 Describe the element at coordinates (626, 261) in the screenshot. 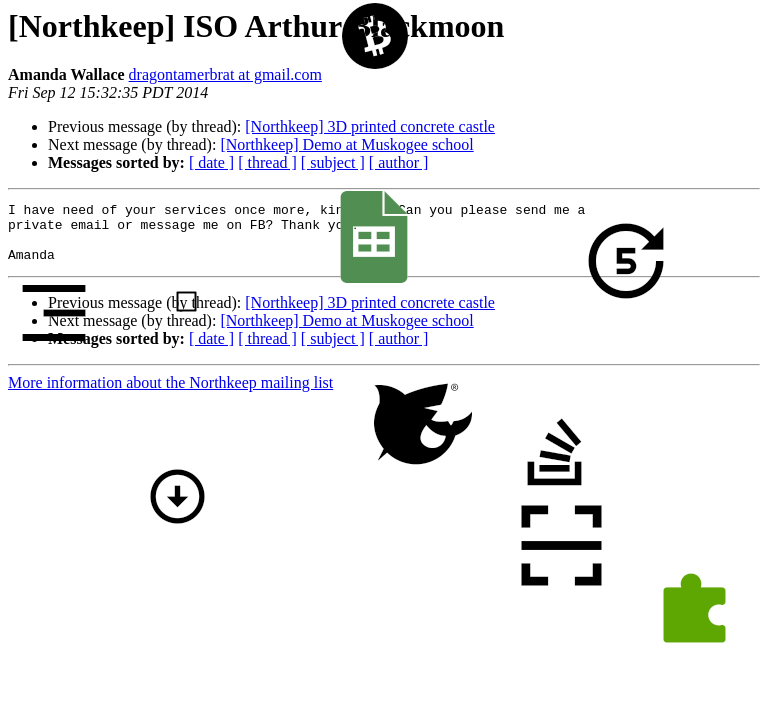

I see `skip forward 5 seconds in media playback` at that location.